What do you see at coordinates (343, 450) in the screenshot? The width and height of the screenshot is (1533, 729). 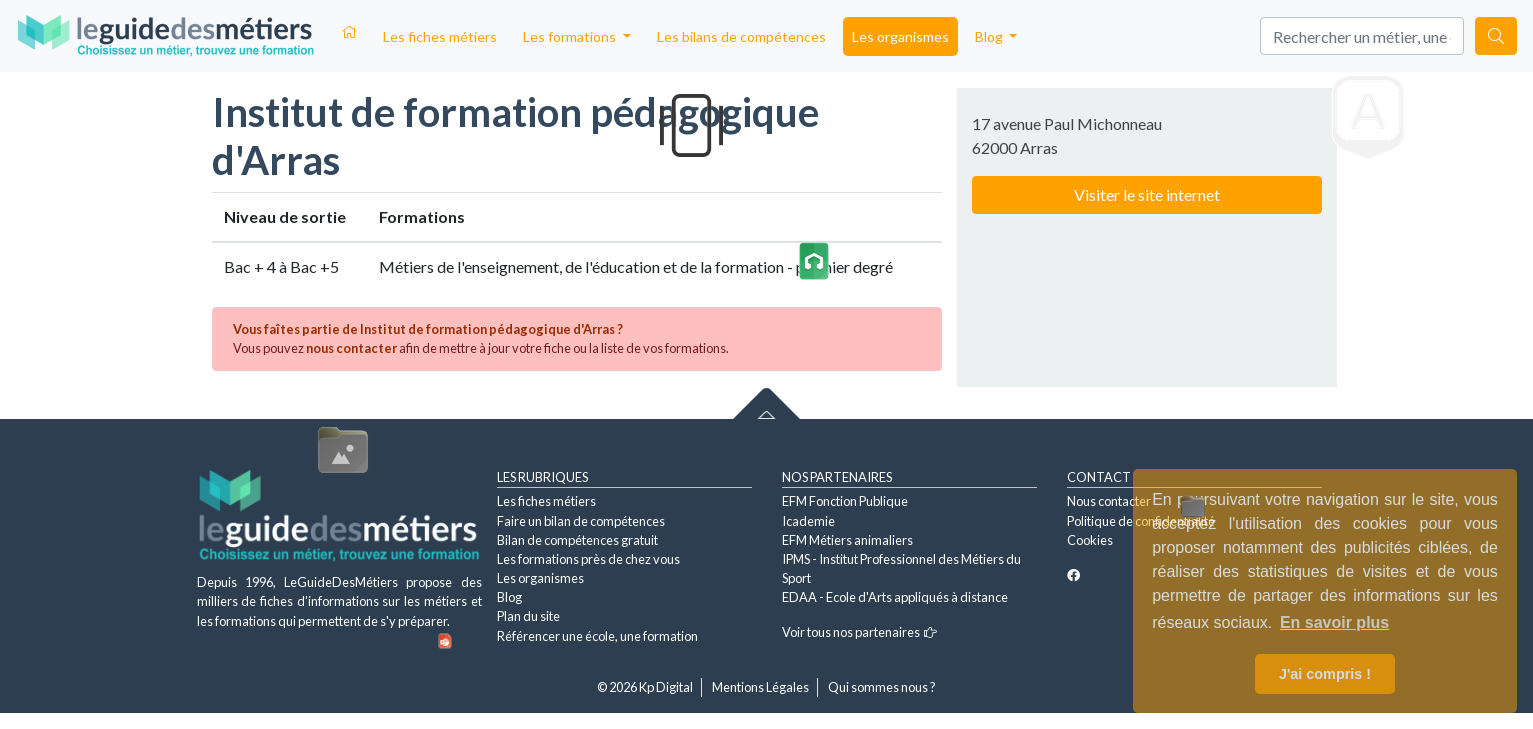 I see `open your pictures folder` at bounding box center [343, 450].